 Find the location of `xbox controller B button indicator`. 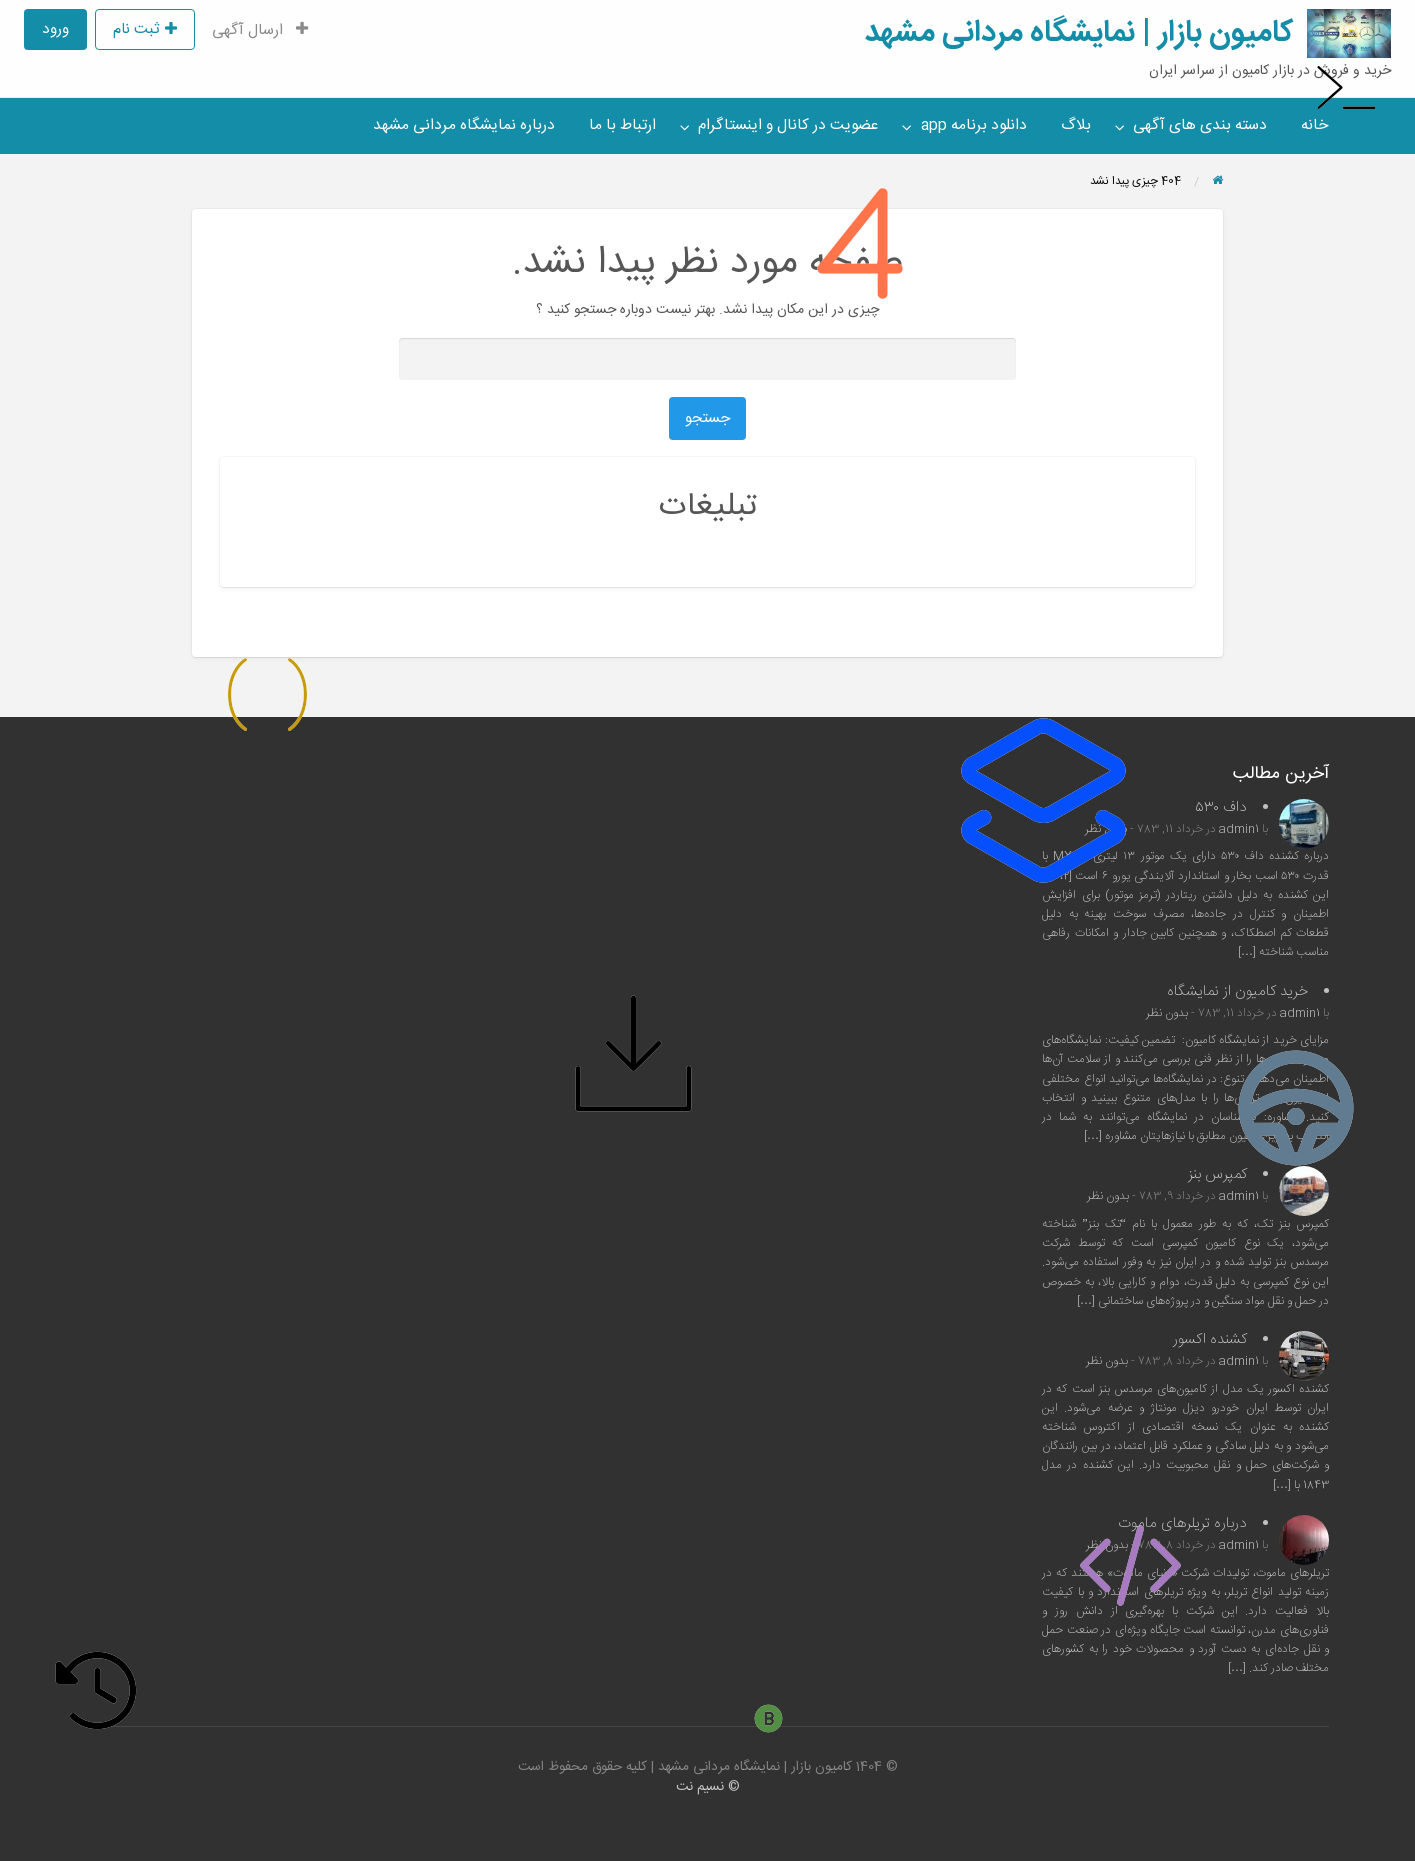

xbox controller B button indicator is located at coordinates (768, 1718).